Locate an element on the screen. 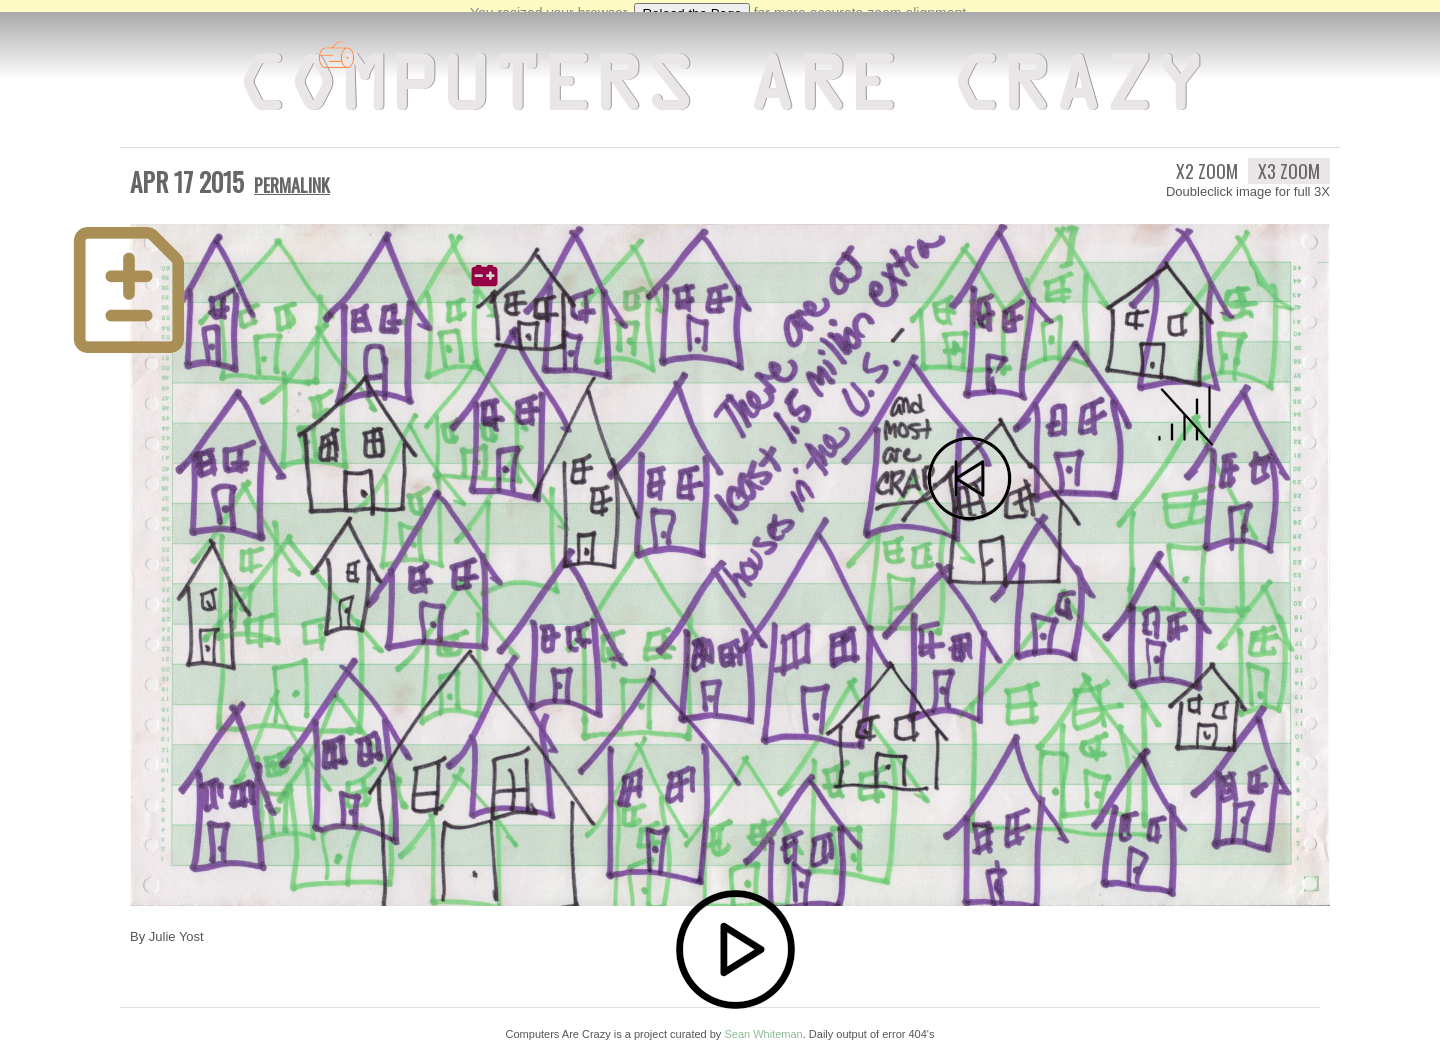  no cellular signal available is located at coordinates (1187, 417).